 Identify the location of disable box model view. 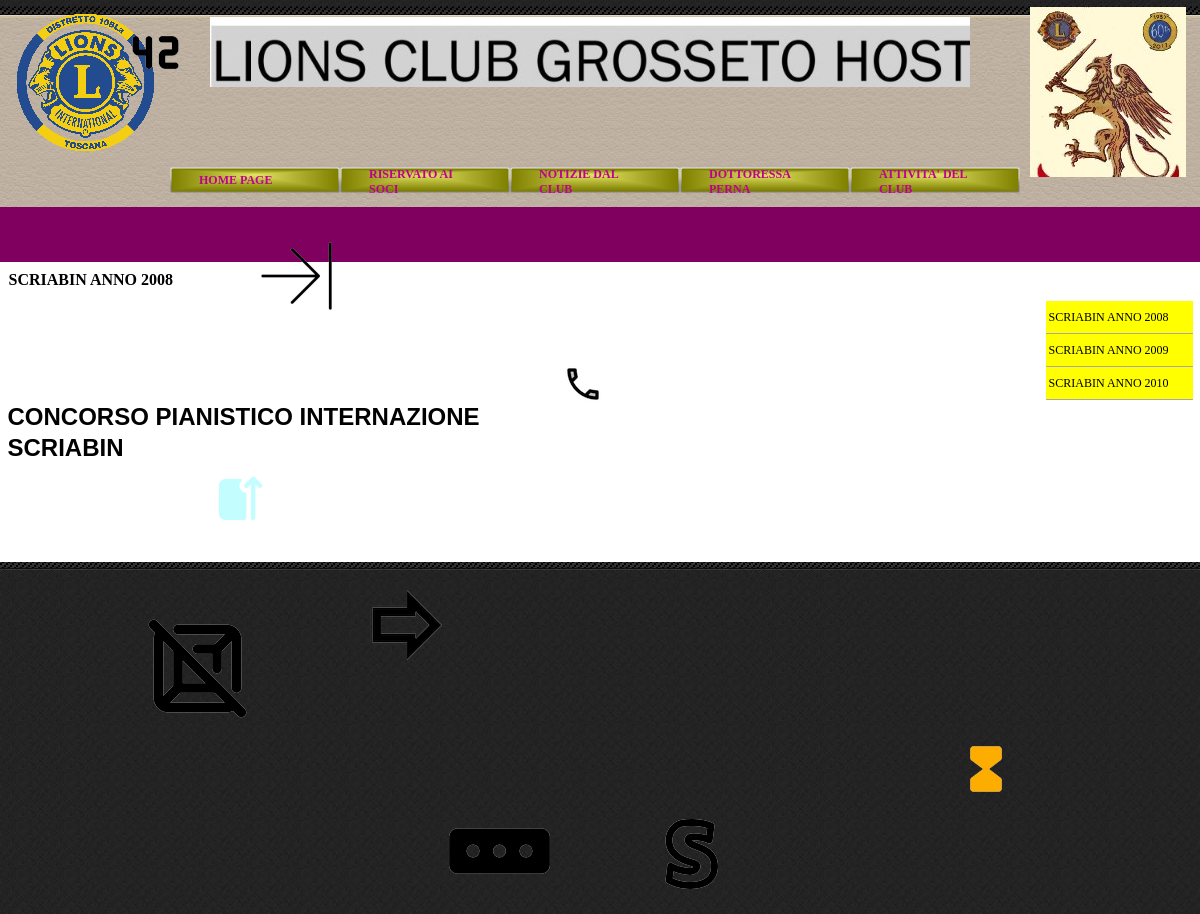
(197, 668).